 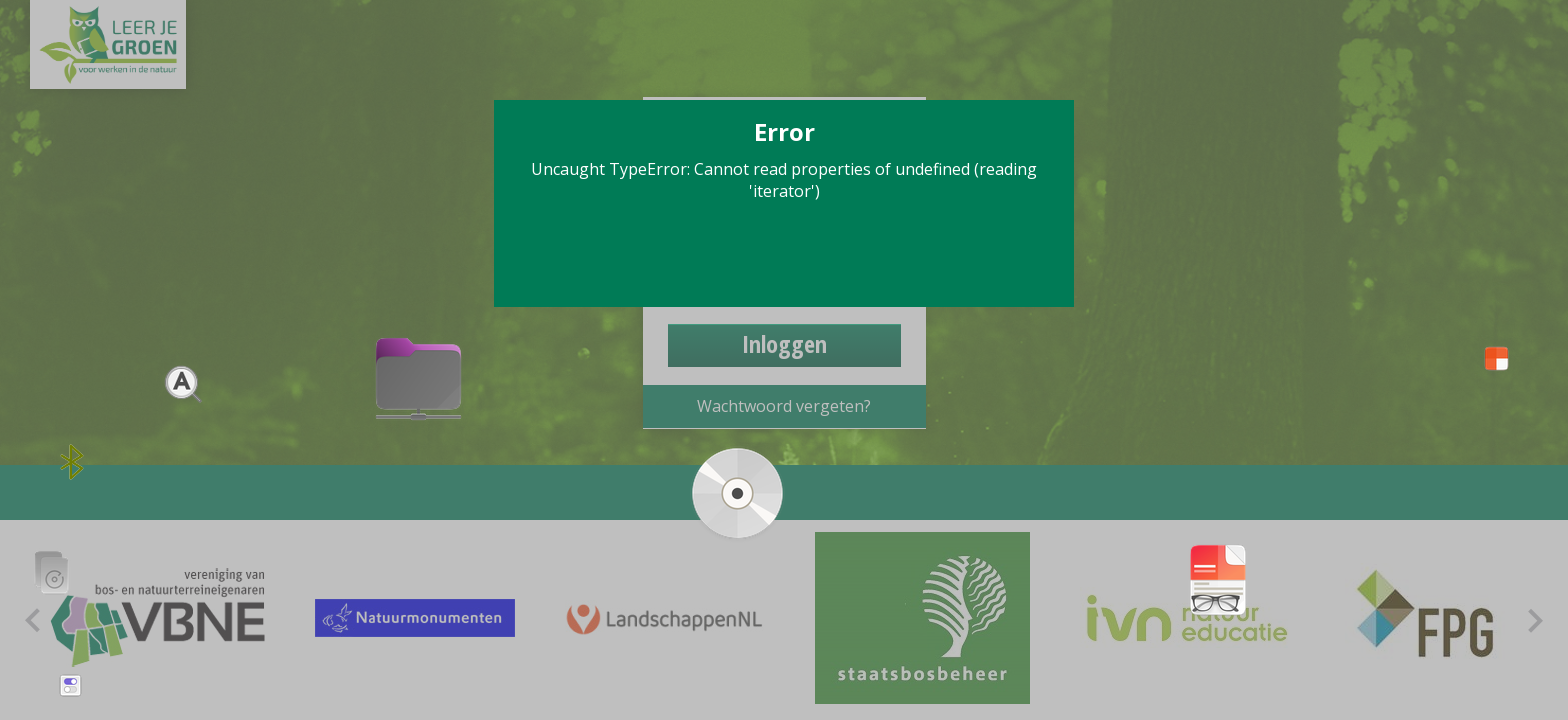 I want to click on search for files or documents, so click(x=183, y=384).